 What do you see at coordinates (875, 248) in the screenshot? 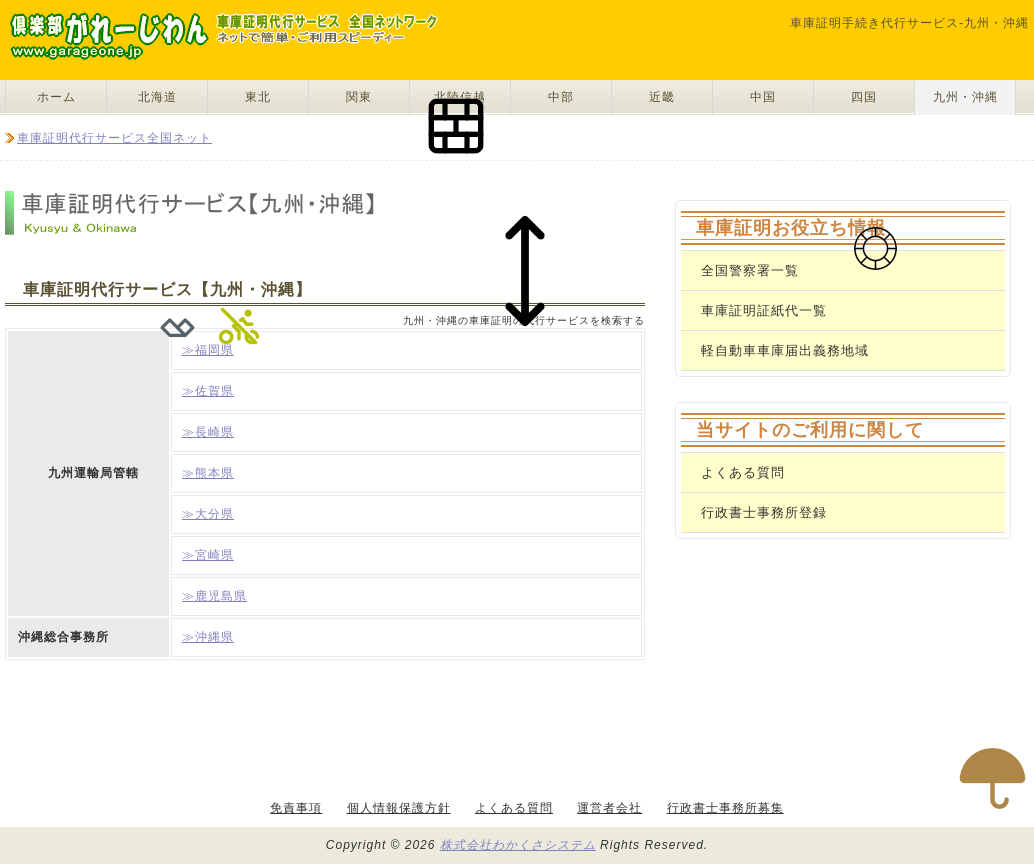
I see `access casino or gambling games` at bounding box center [875, 248].